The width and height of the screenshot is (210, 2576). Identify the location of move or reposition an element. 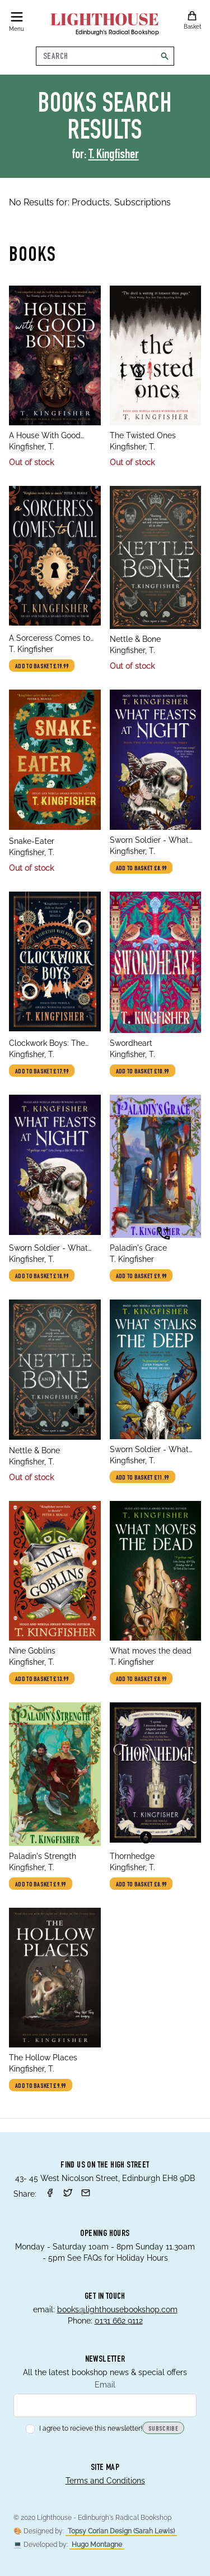
(81, 1411).